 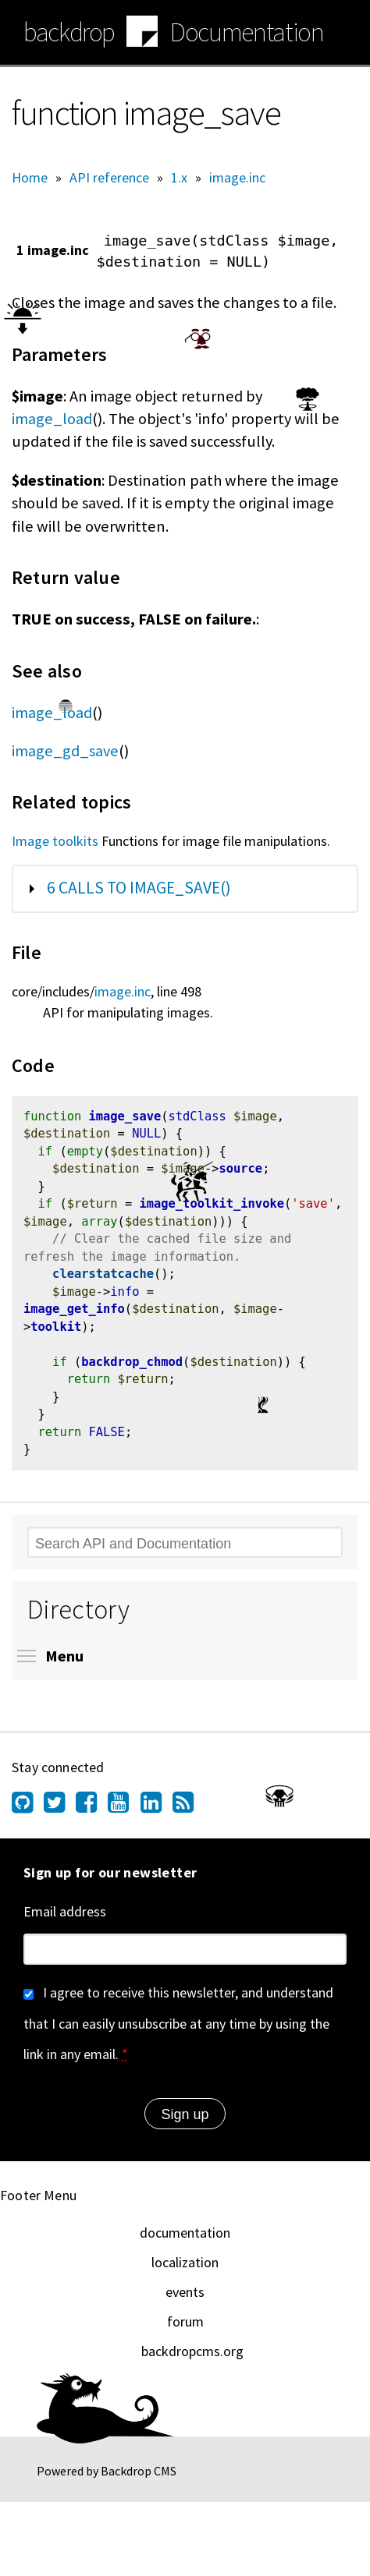 What do you see at coordinates (192, 1181) in the screenshot?
I see `select knight or cavalry unit in a strategy game` at bounding box center [192, 1181].